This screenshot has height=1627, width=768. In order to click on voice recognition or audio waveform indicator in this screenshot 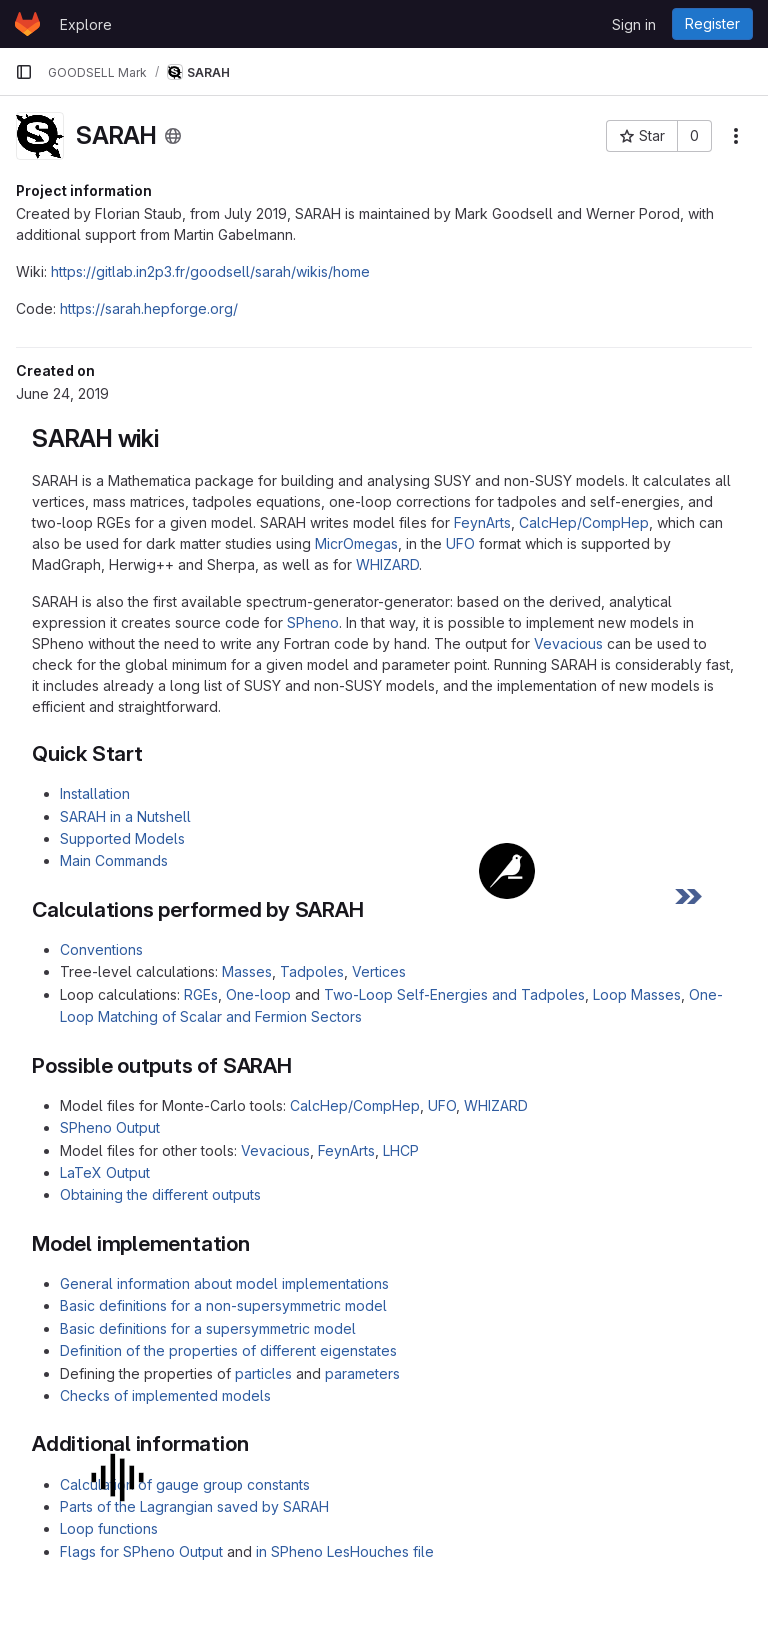, I will do `click(117, 1477)`.